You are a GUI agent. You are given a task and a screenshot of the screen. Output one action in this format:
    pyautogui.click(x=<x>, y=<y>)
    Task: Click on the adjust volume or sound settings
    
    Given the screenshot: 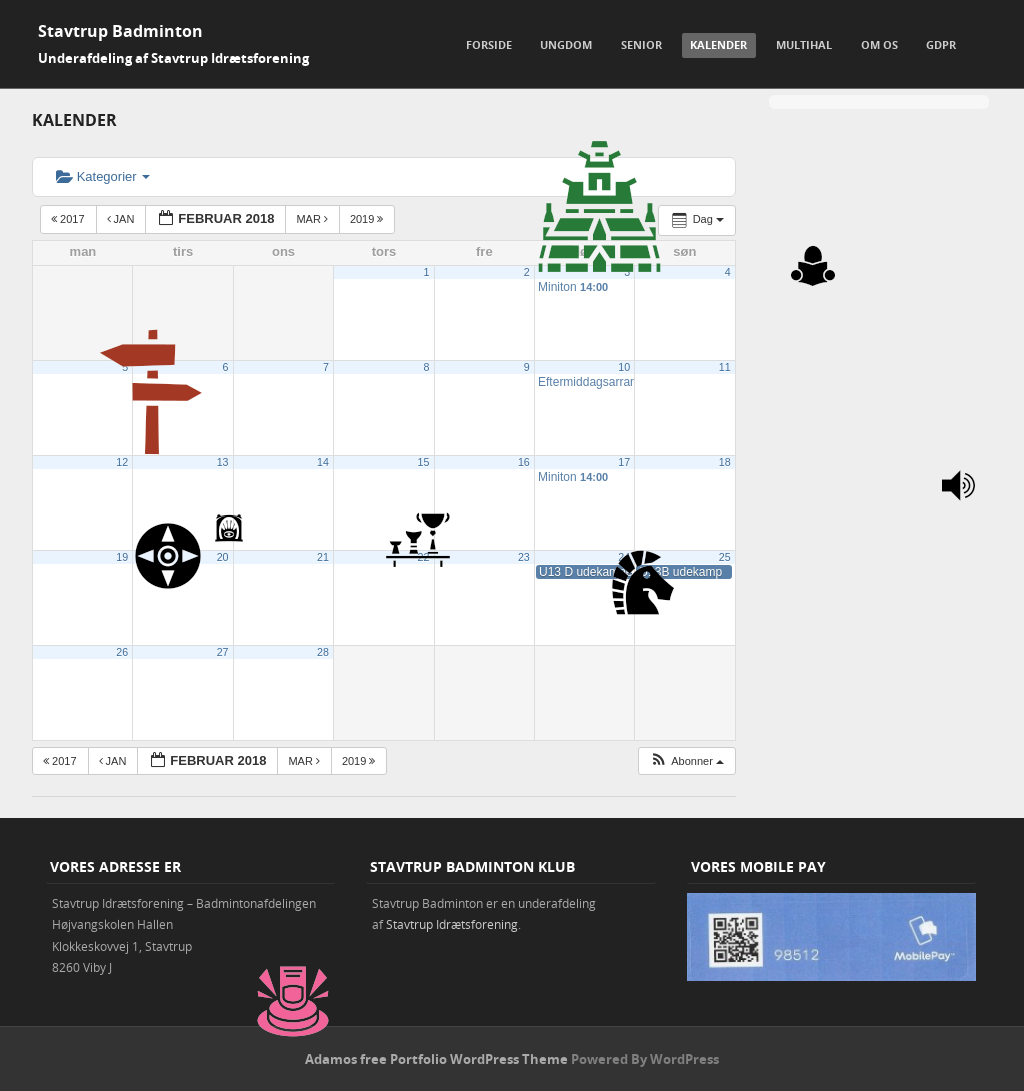 What is the action you would take?
    pyautogui.click(x=958, y=485)
    